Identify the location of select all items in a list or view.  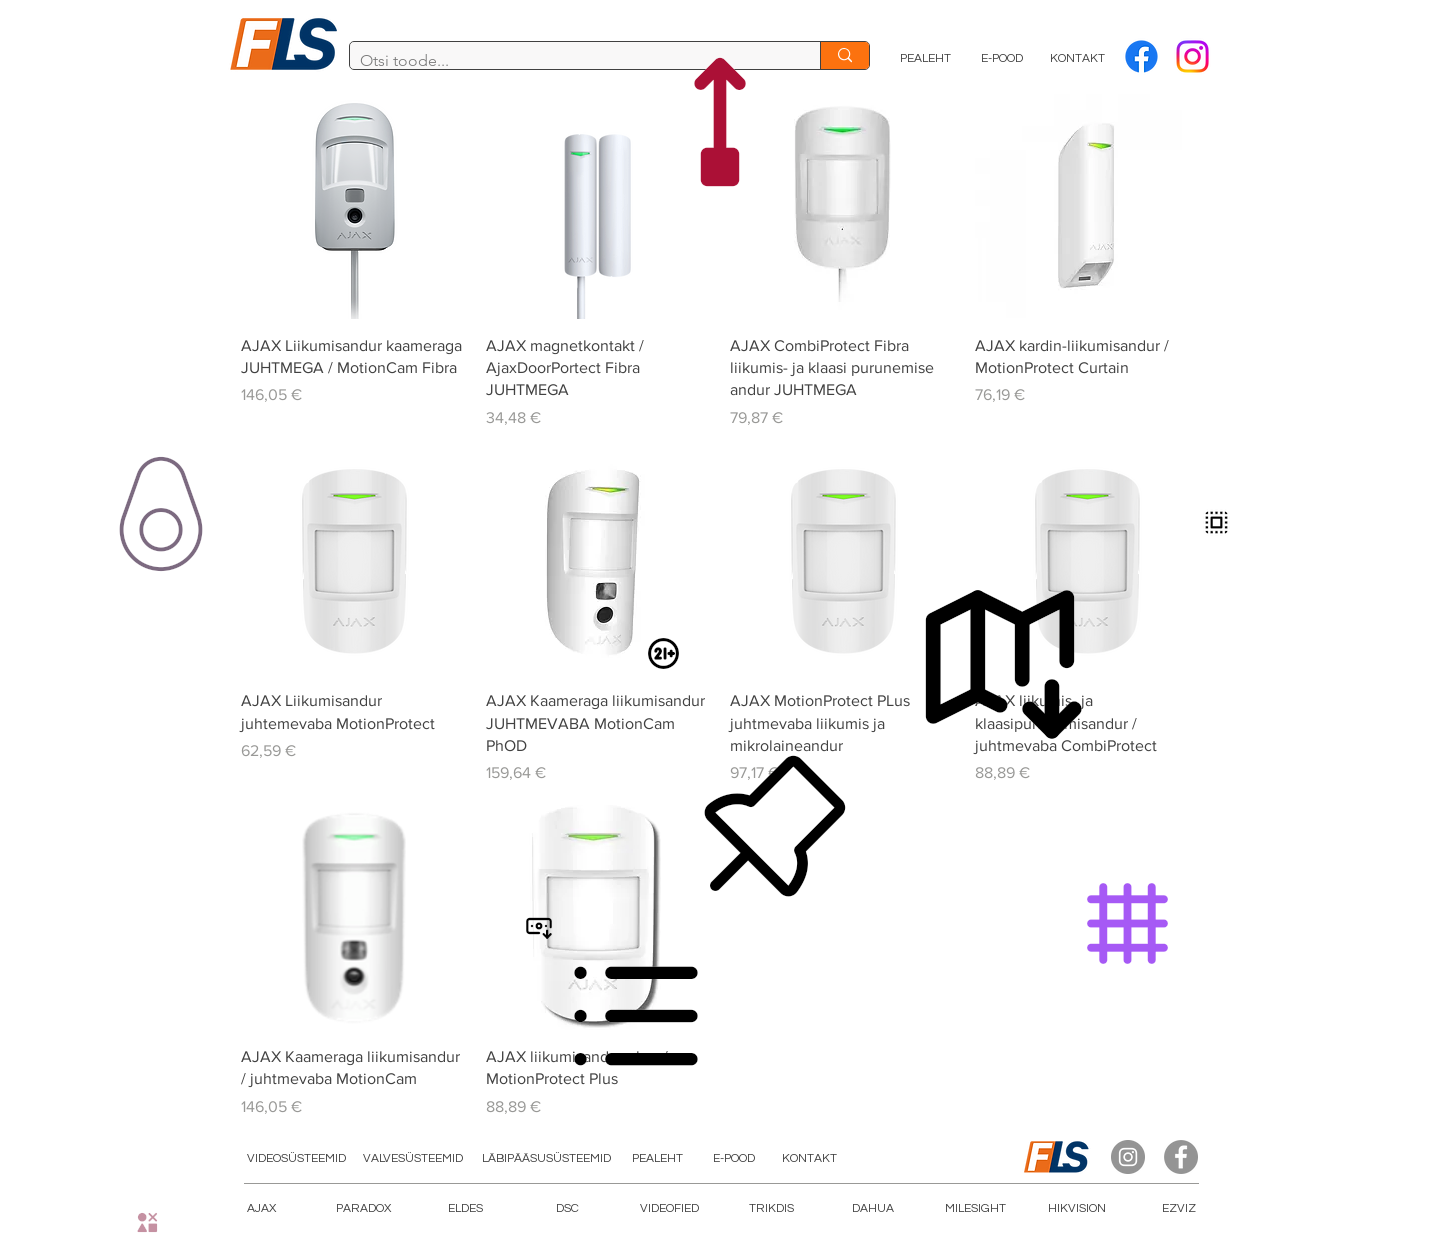
(1216, 522).